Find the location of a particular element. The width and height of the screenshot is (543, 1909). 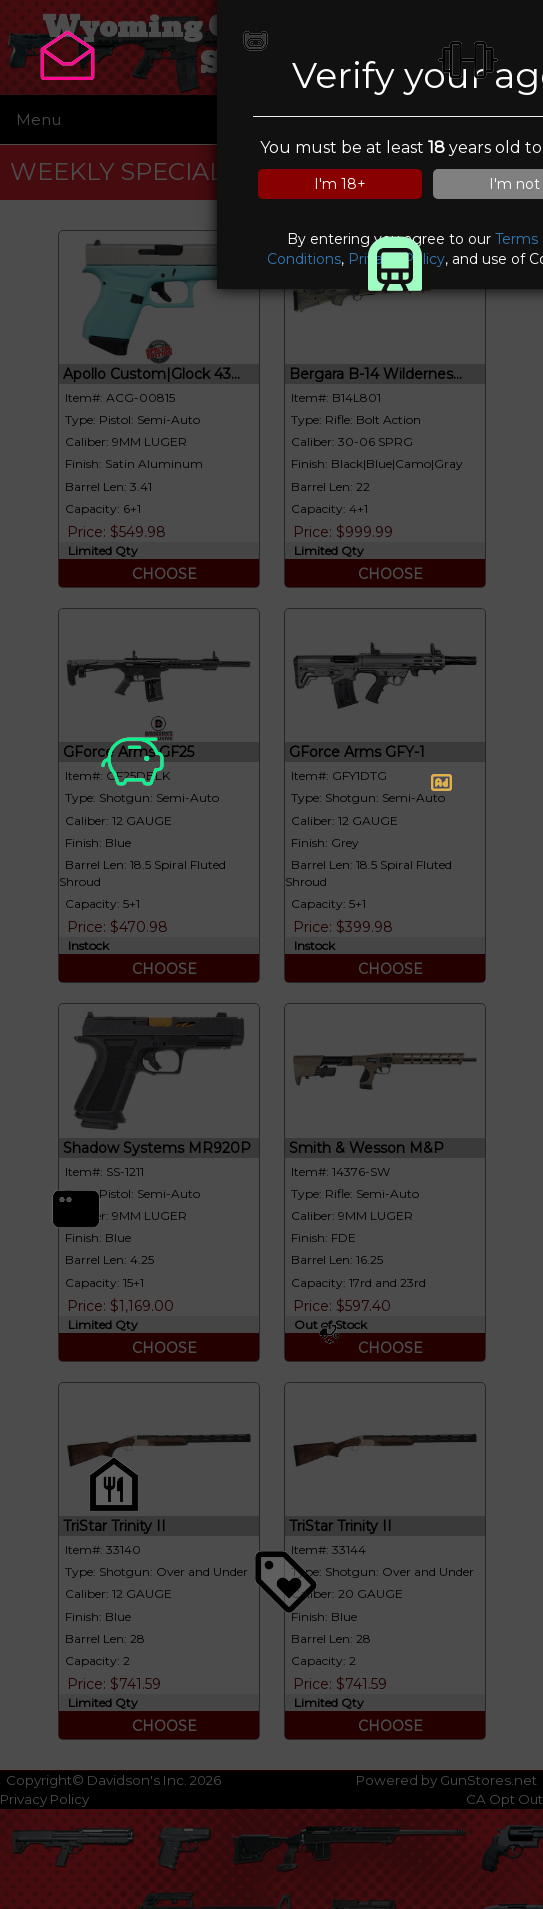

select electric moped as transportation mode is located at coordinates (329, 1333).